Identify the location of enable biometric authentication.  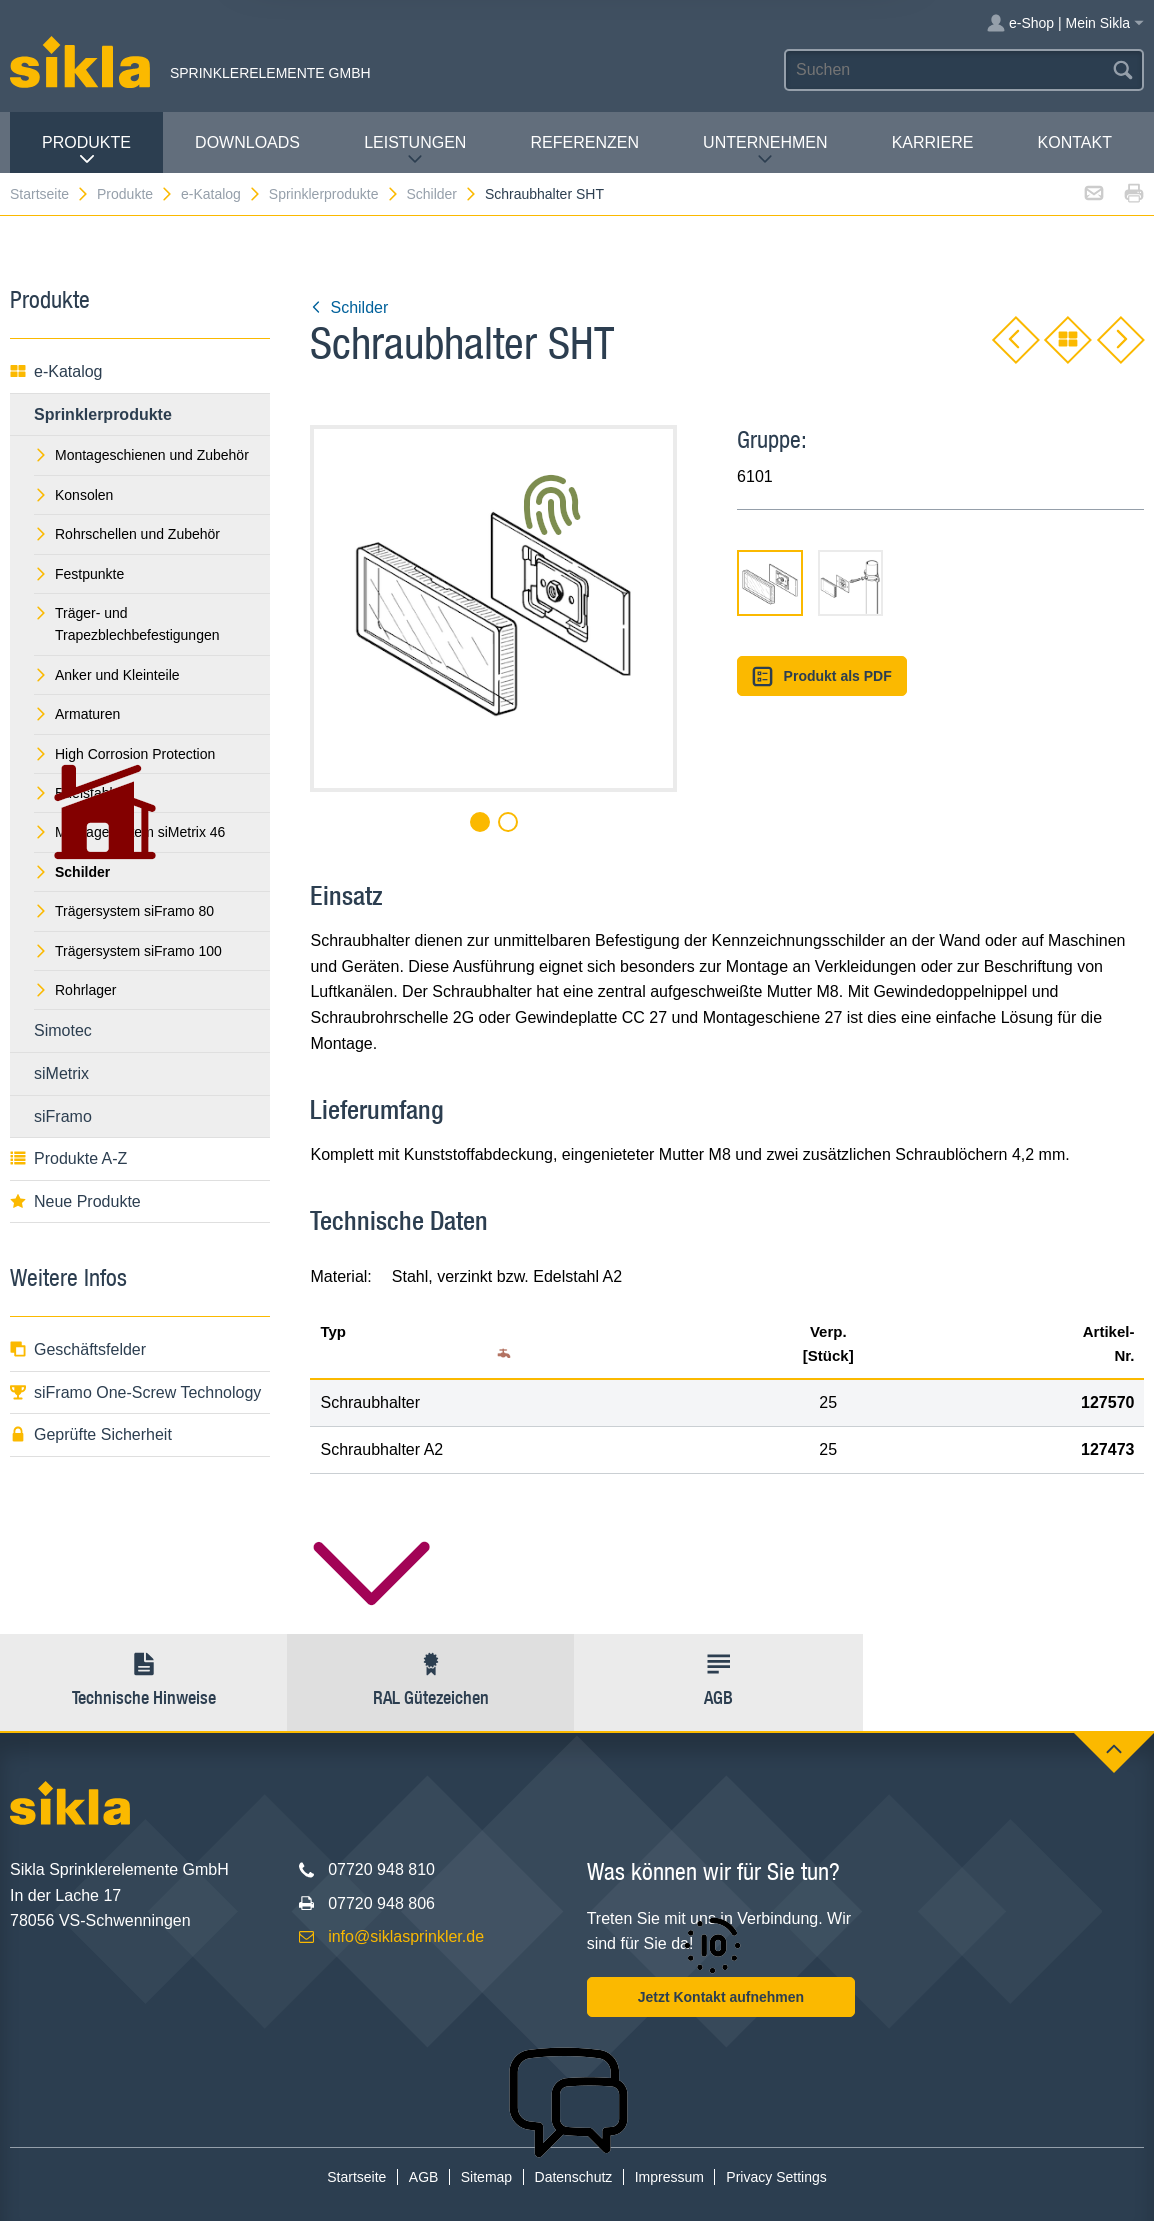
(551, 505).